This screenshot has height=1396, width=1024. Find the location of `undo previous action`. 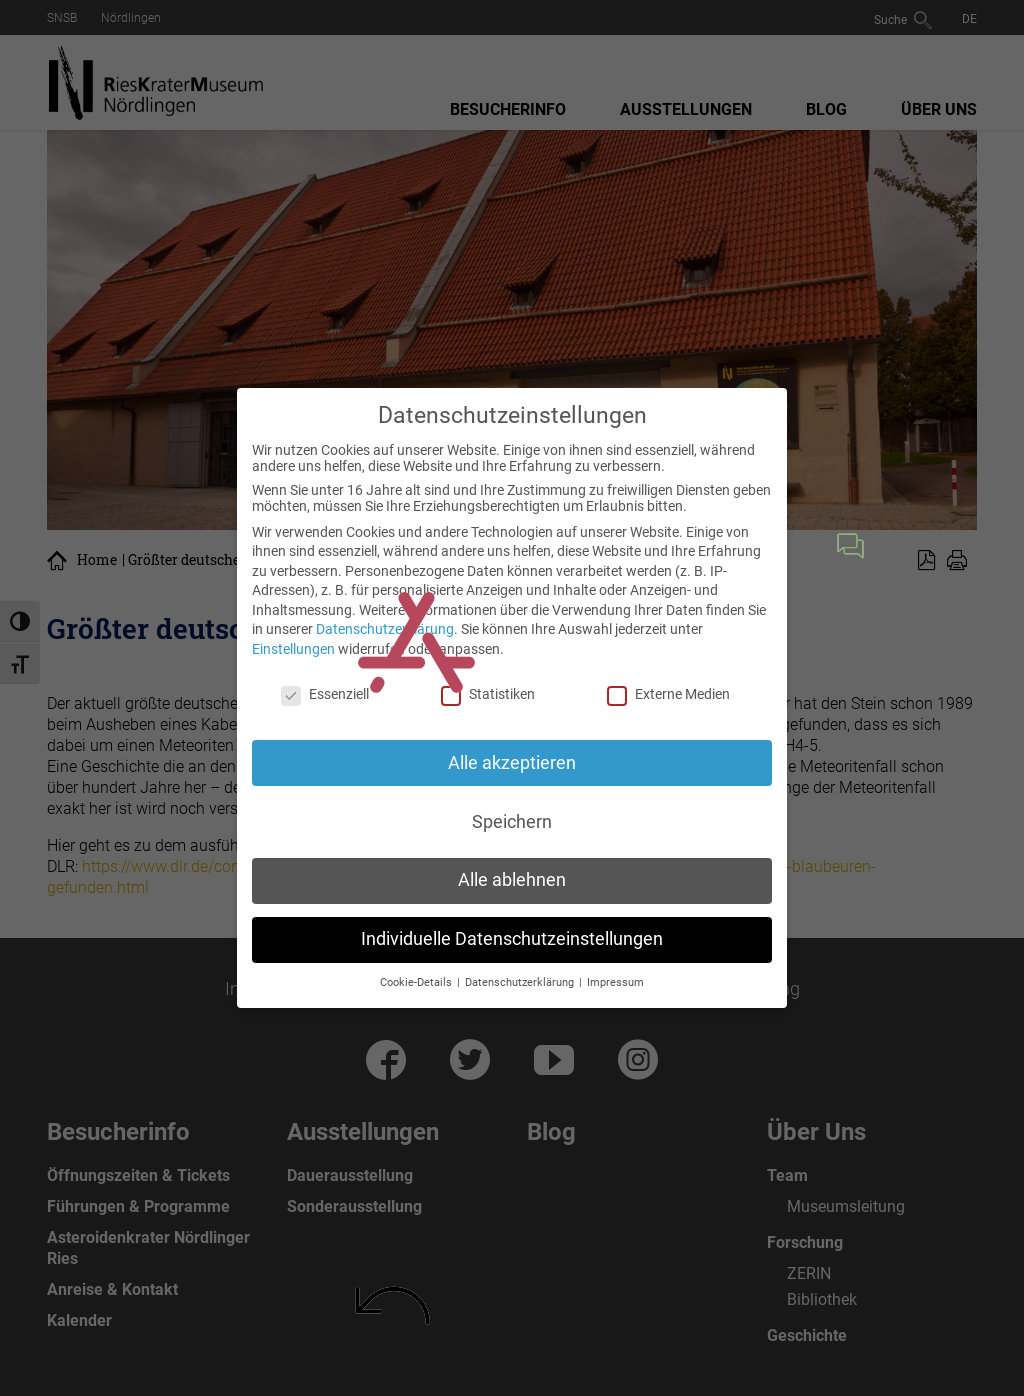

undo previous action is located at coordinates (394, 1303).